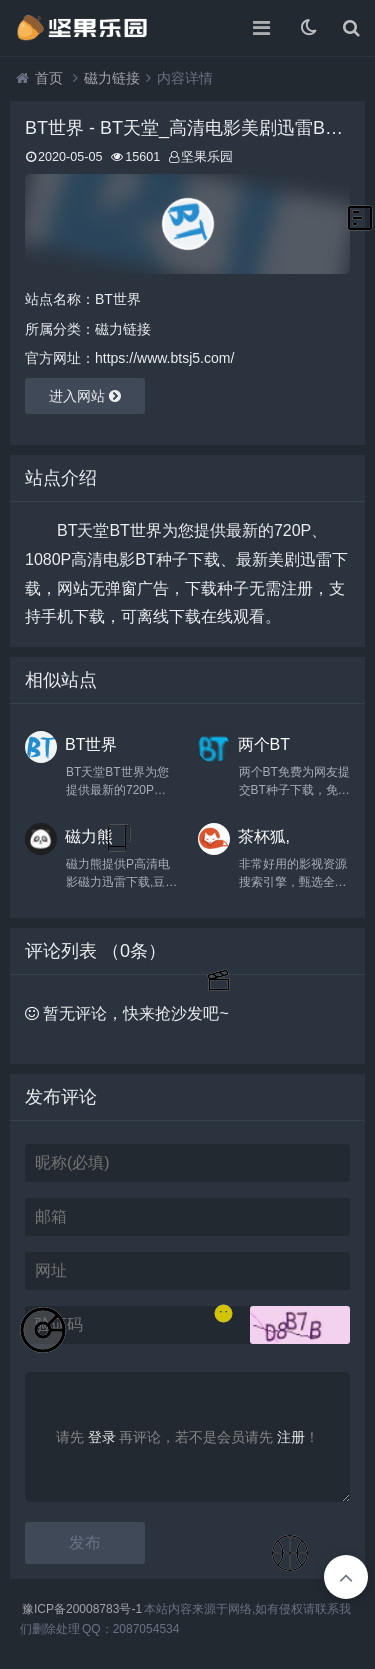 This screenshot has height=1669, width=375. I want to click on play or access music library, so click(43, 1330).